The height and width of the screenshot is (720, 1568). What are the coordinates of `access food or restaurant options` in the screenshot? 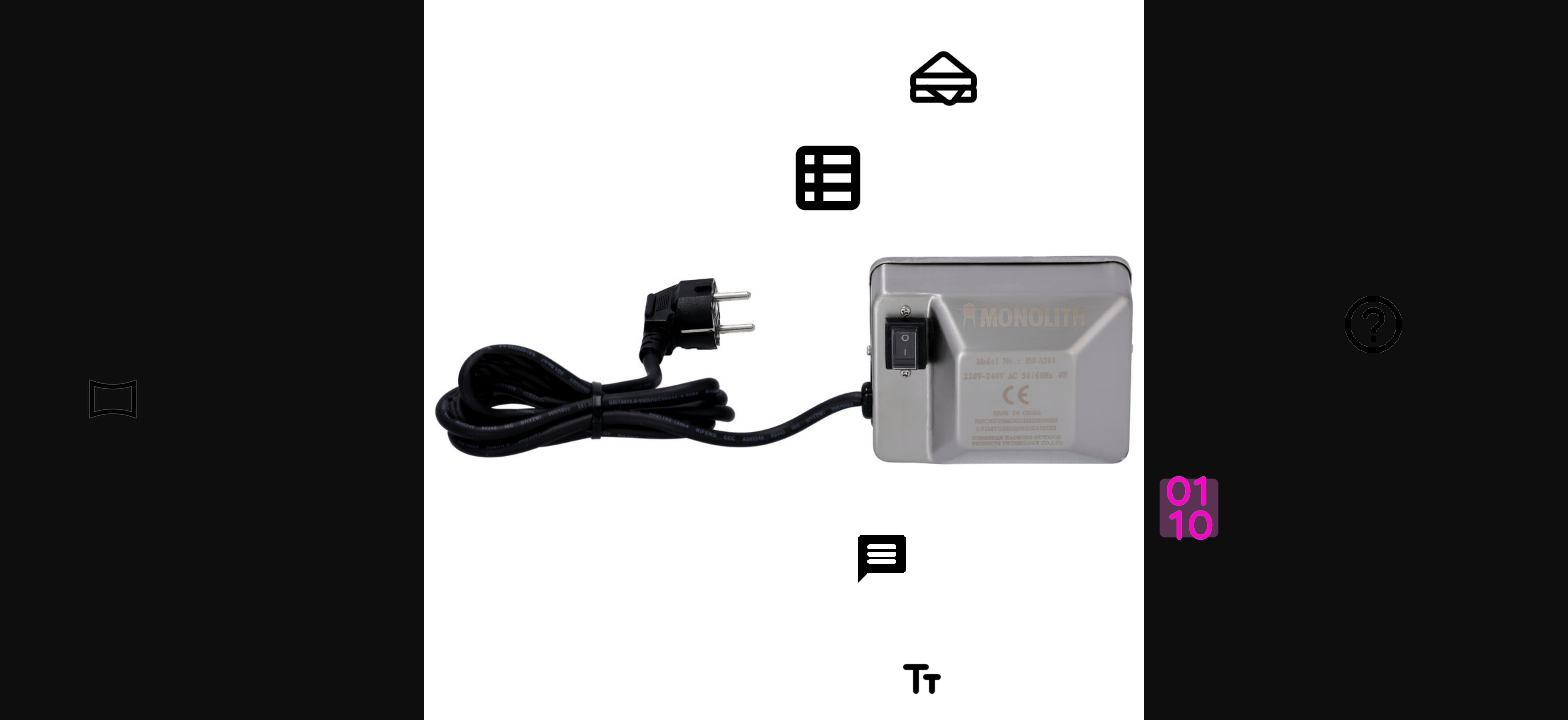 It's located at (943, 78).